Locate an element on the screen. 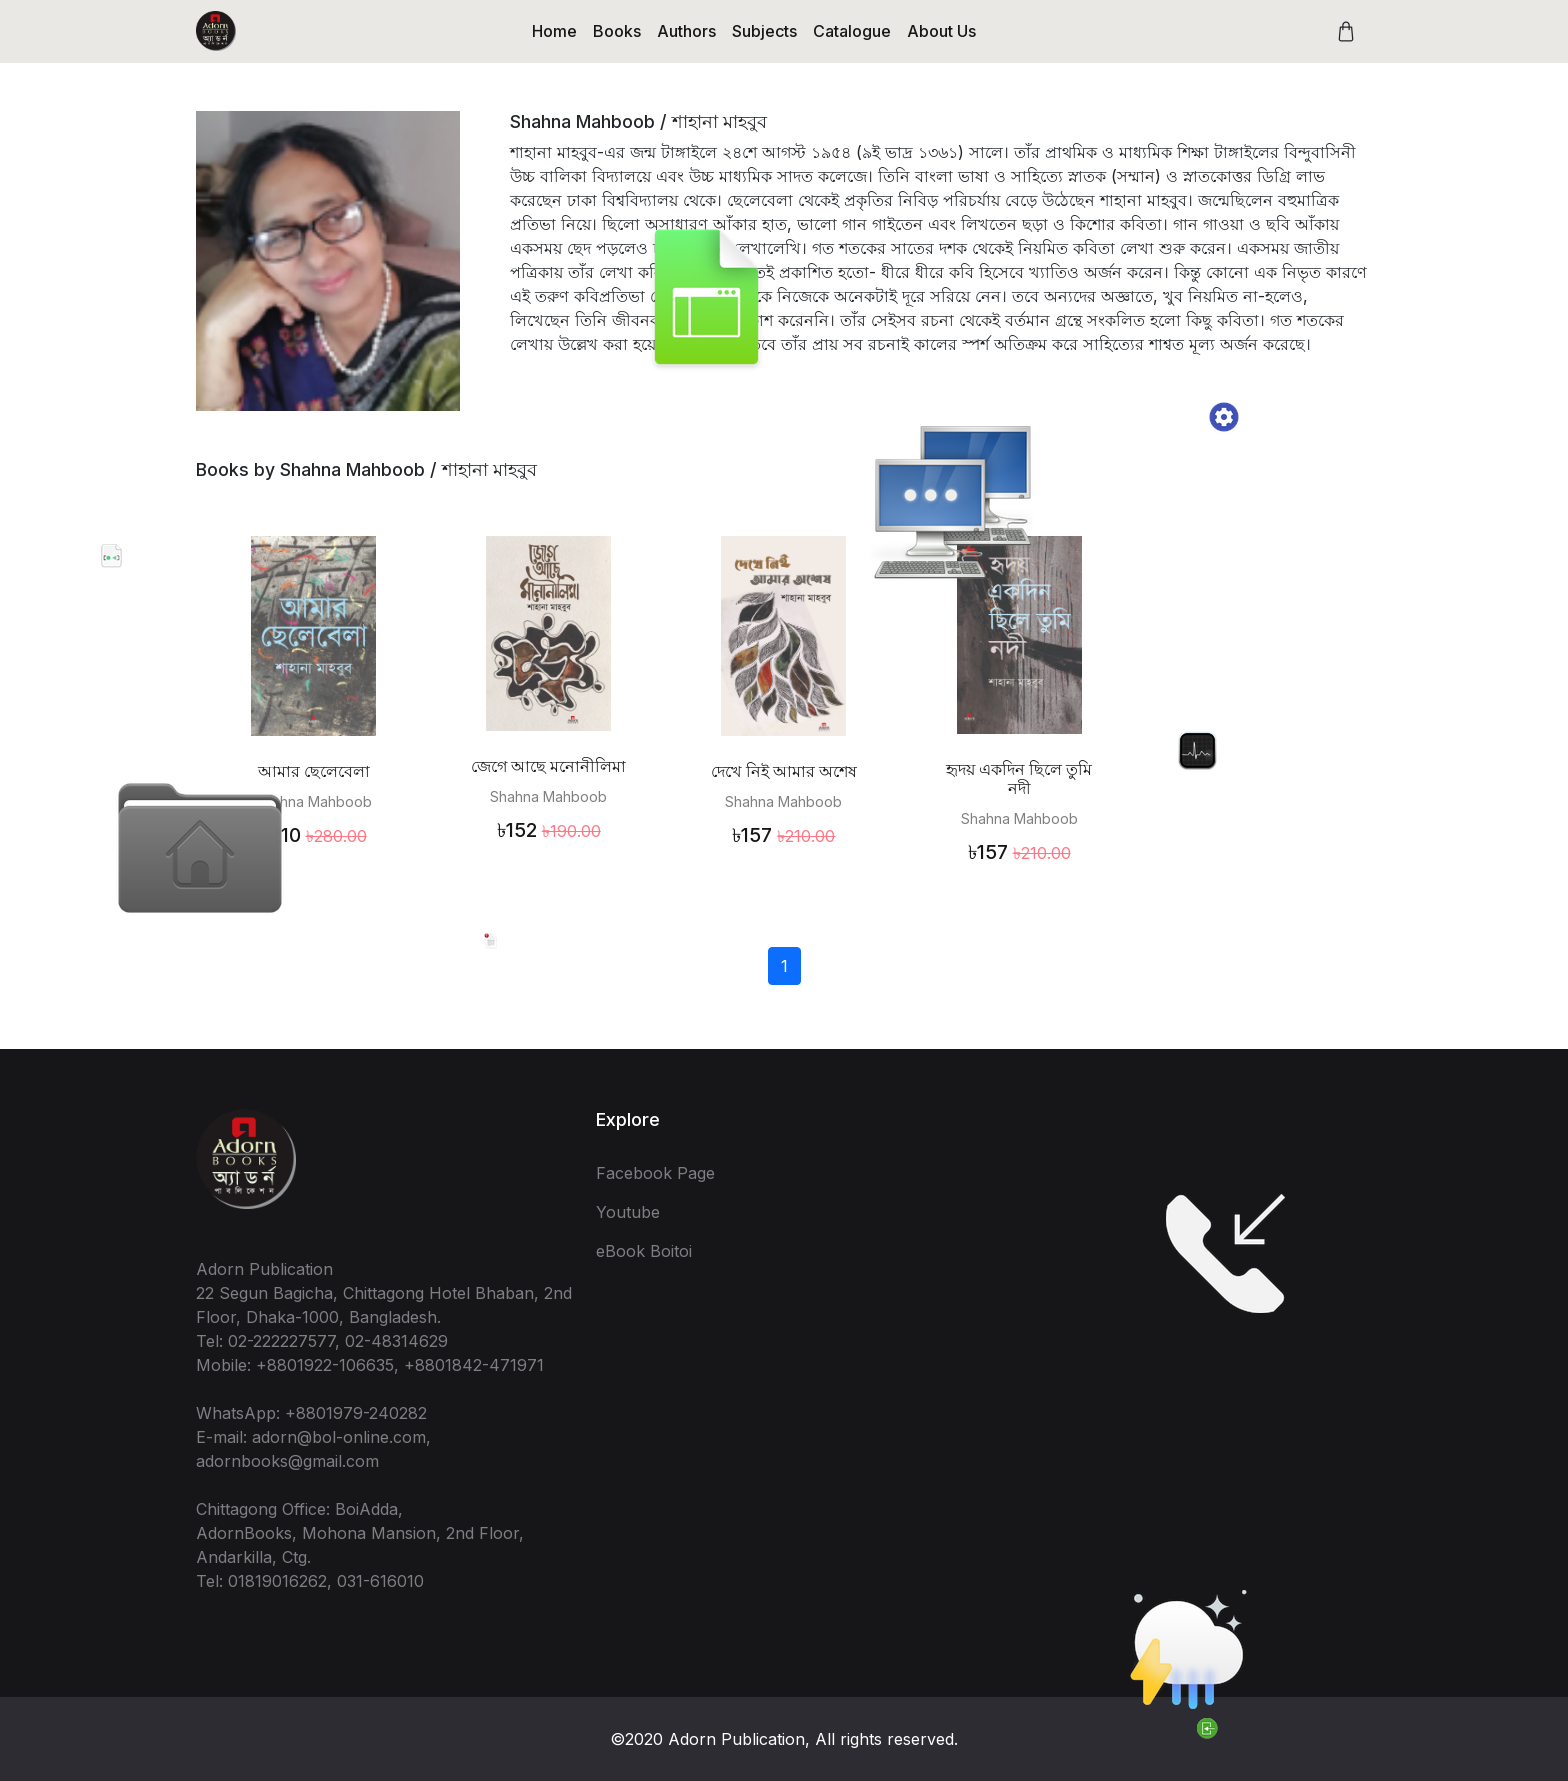 The image size is (1568, 1781). open power statistics and battery monitoring app is located at coordinates (1197, 750).